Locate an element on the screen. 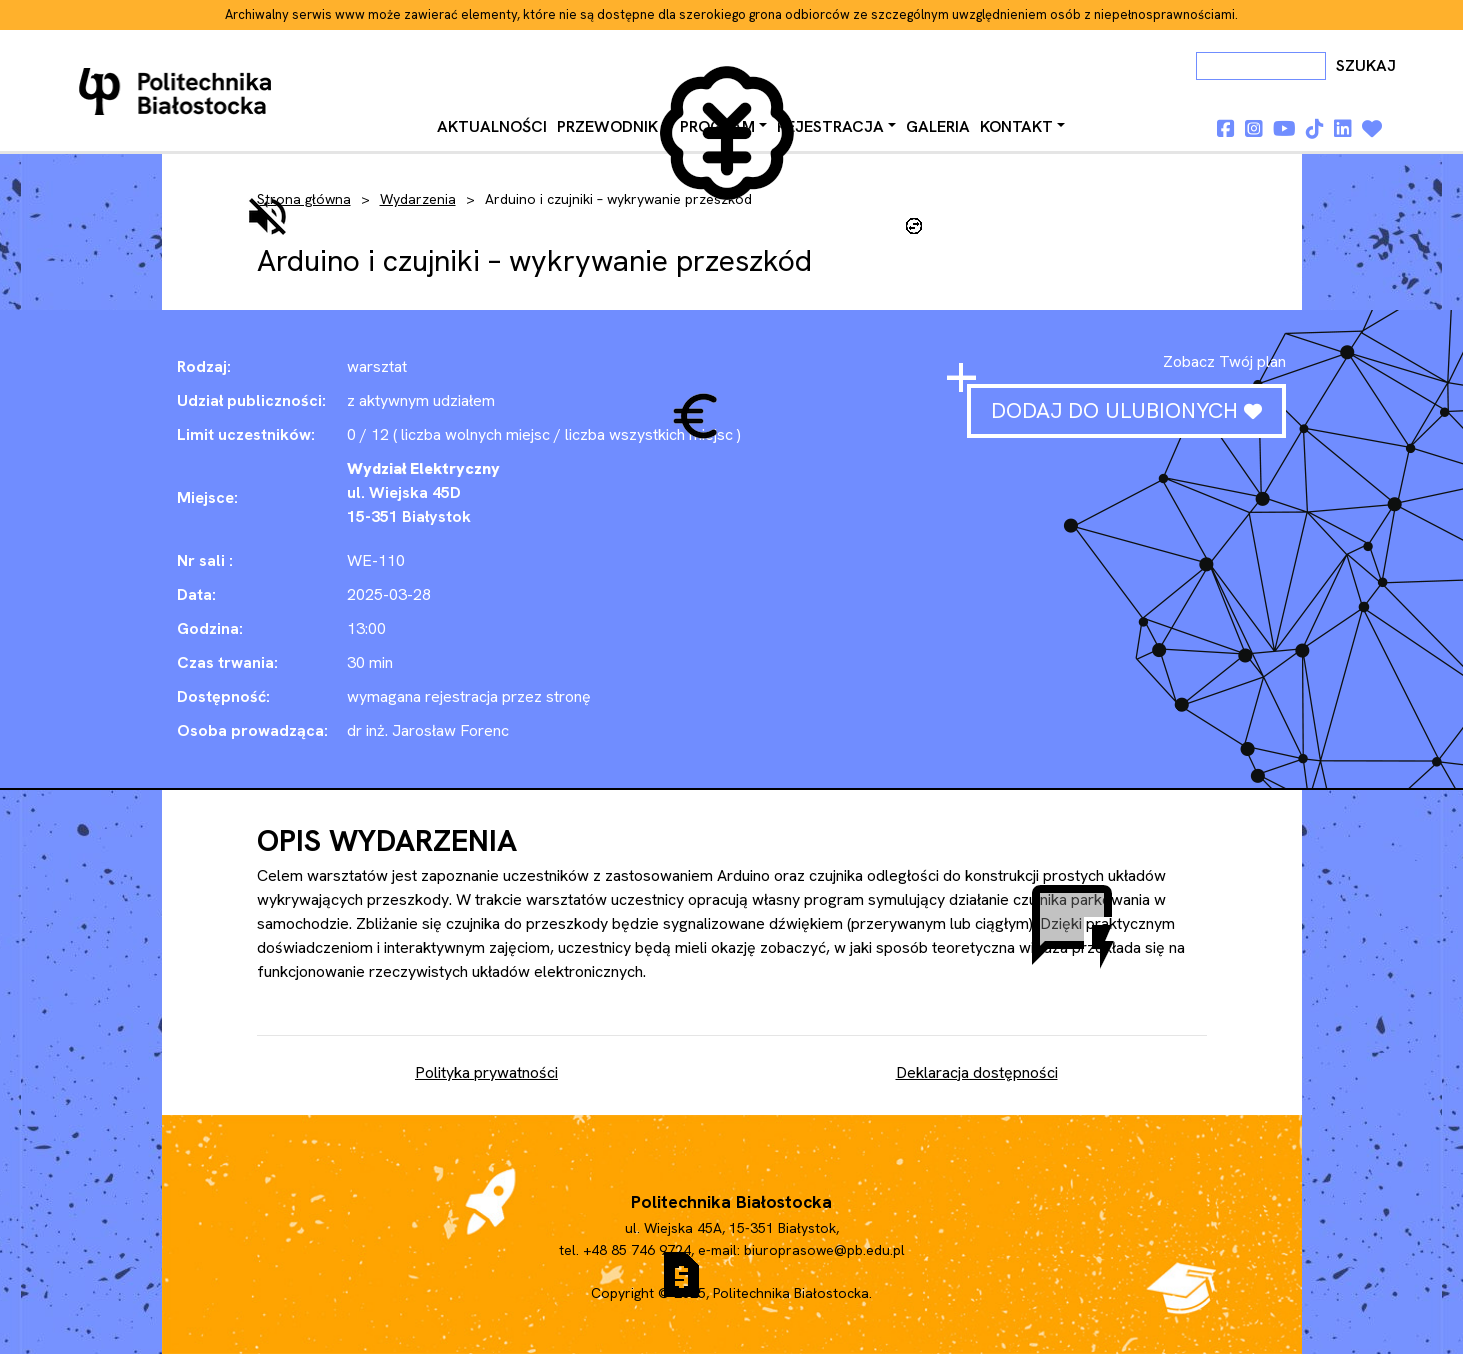 The width and height of the screenshot is (1463, 1354). send a quick reply to a message is located at coordinates (1072, 925).